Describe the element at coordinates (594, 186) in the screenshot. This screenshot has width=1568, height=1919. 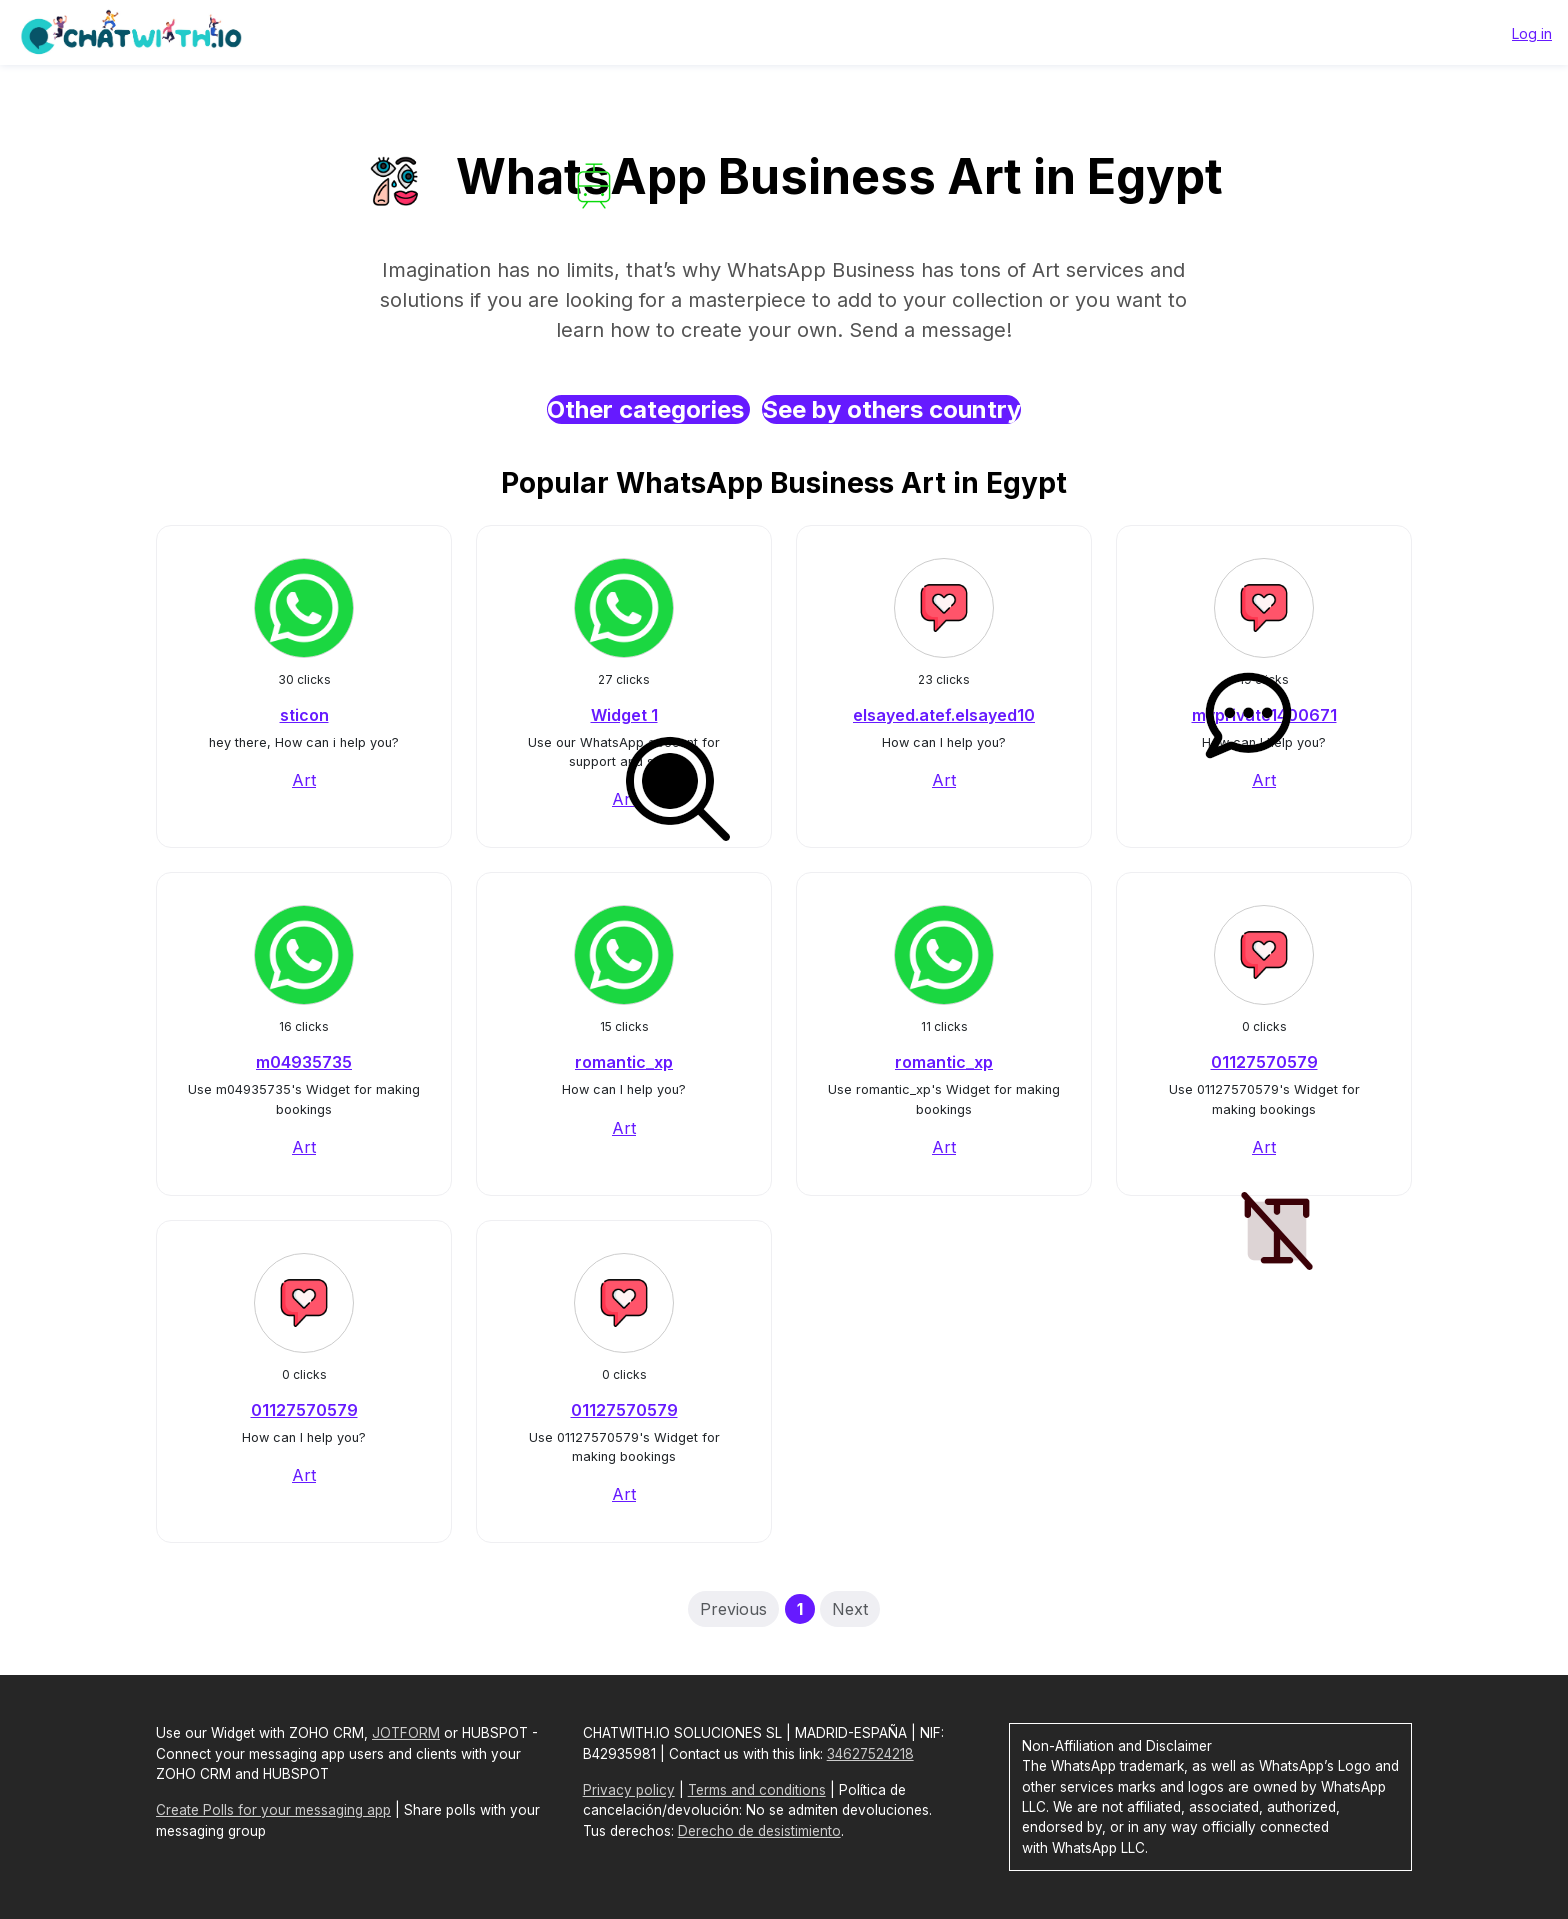
I see `access public transit or tram routes` at that location.